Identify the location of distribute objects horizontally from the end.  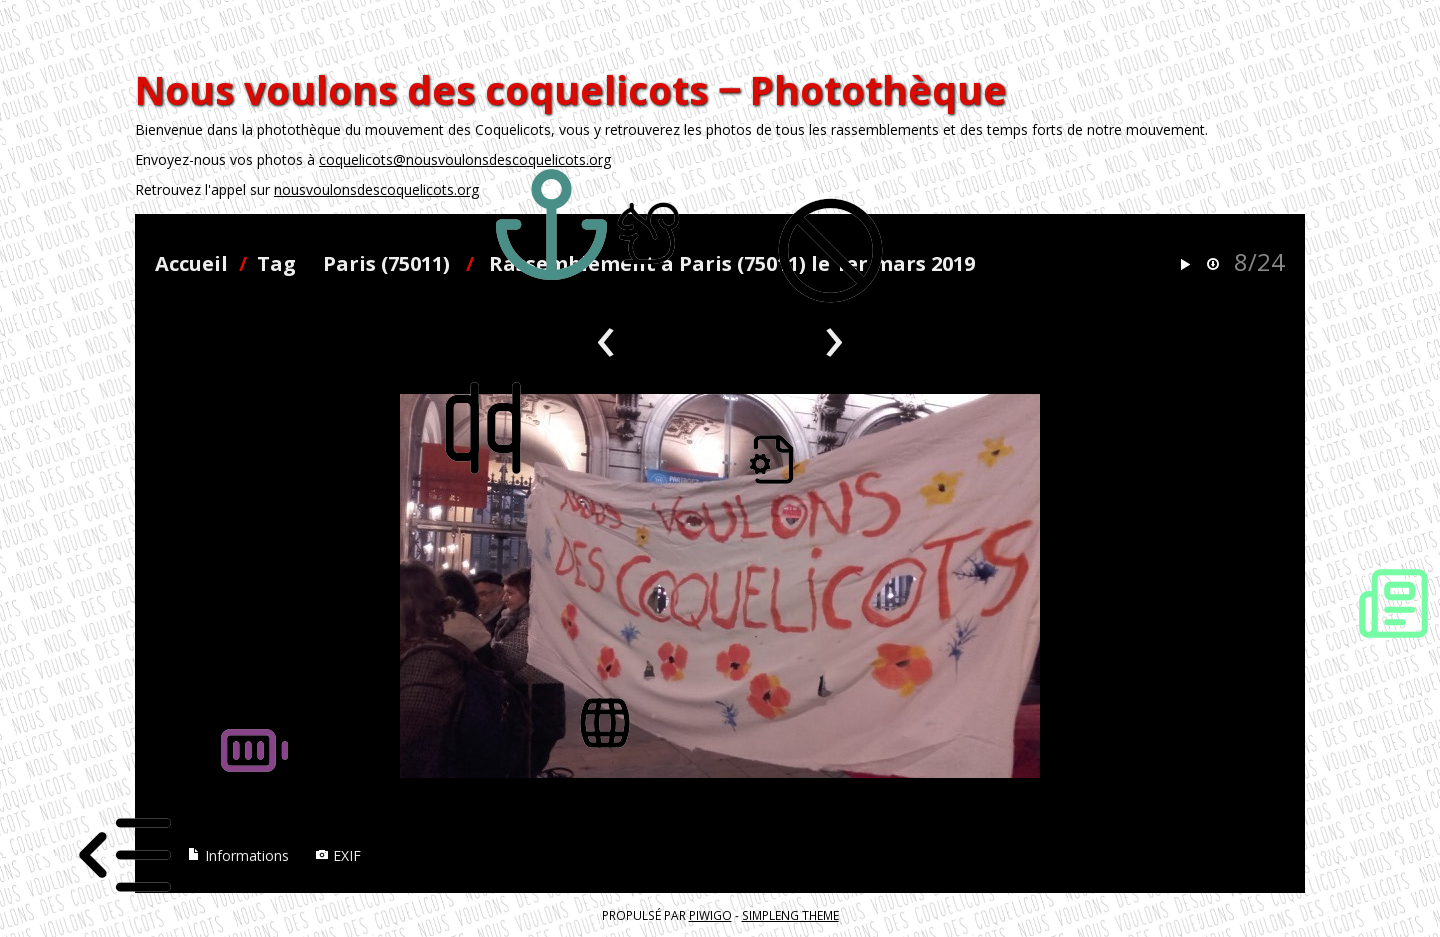
(483, 428).